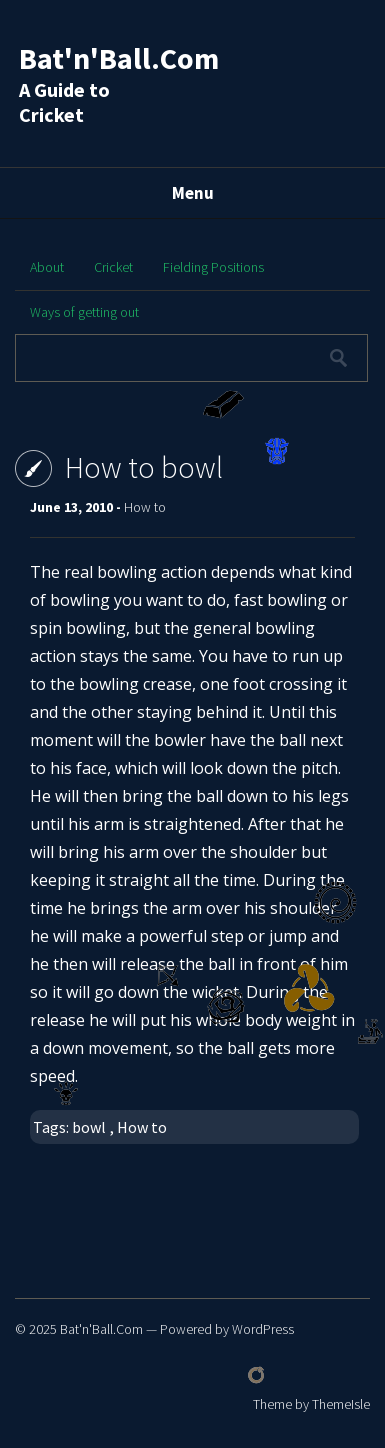 The height and width of the screenshot is (1448, 385). Describe the element at coordinates (370, 1031) in the screenshot. I see `view the magician tarot card` at that location.